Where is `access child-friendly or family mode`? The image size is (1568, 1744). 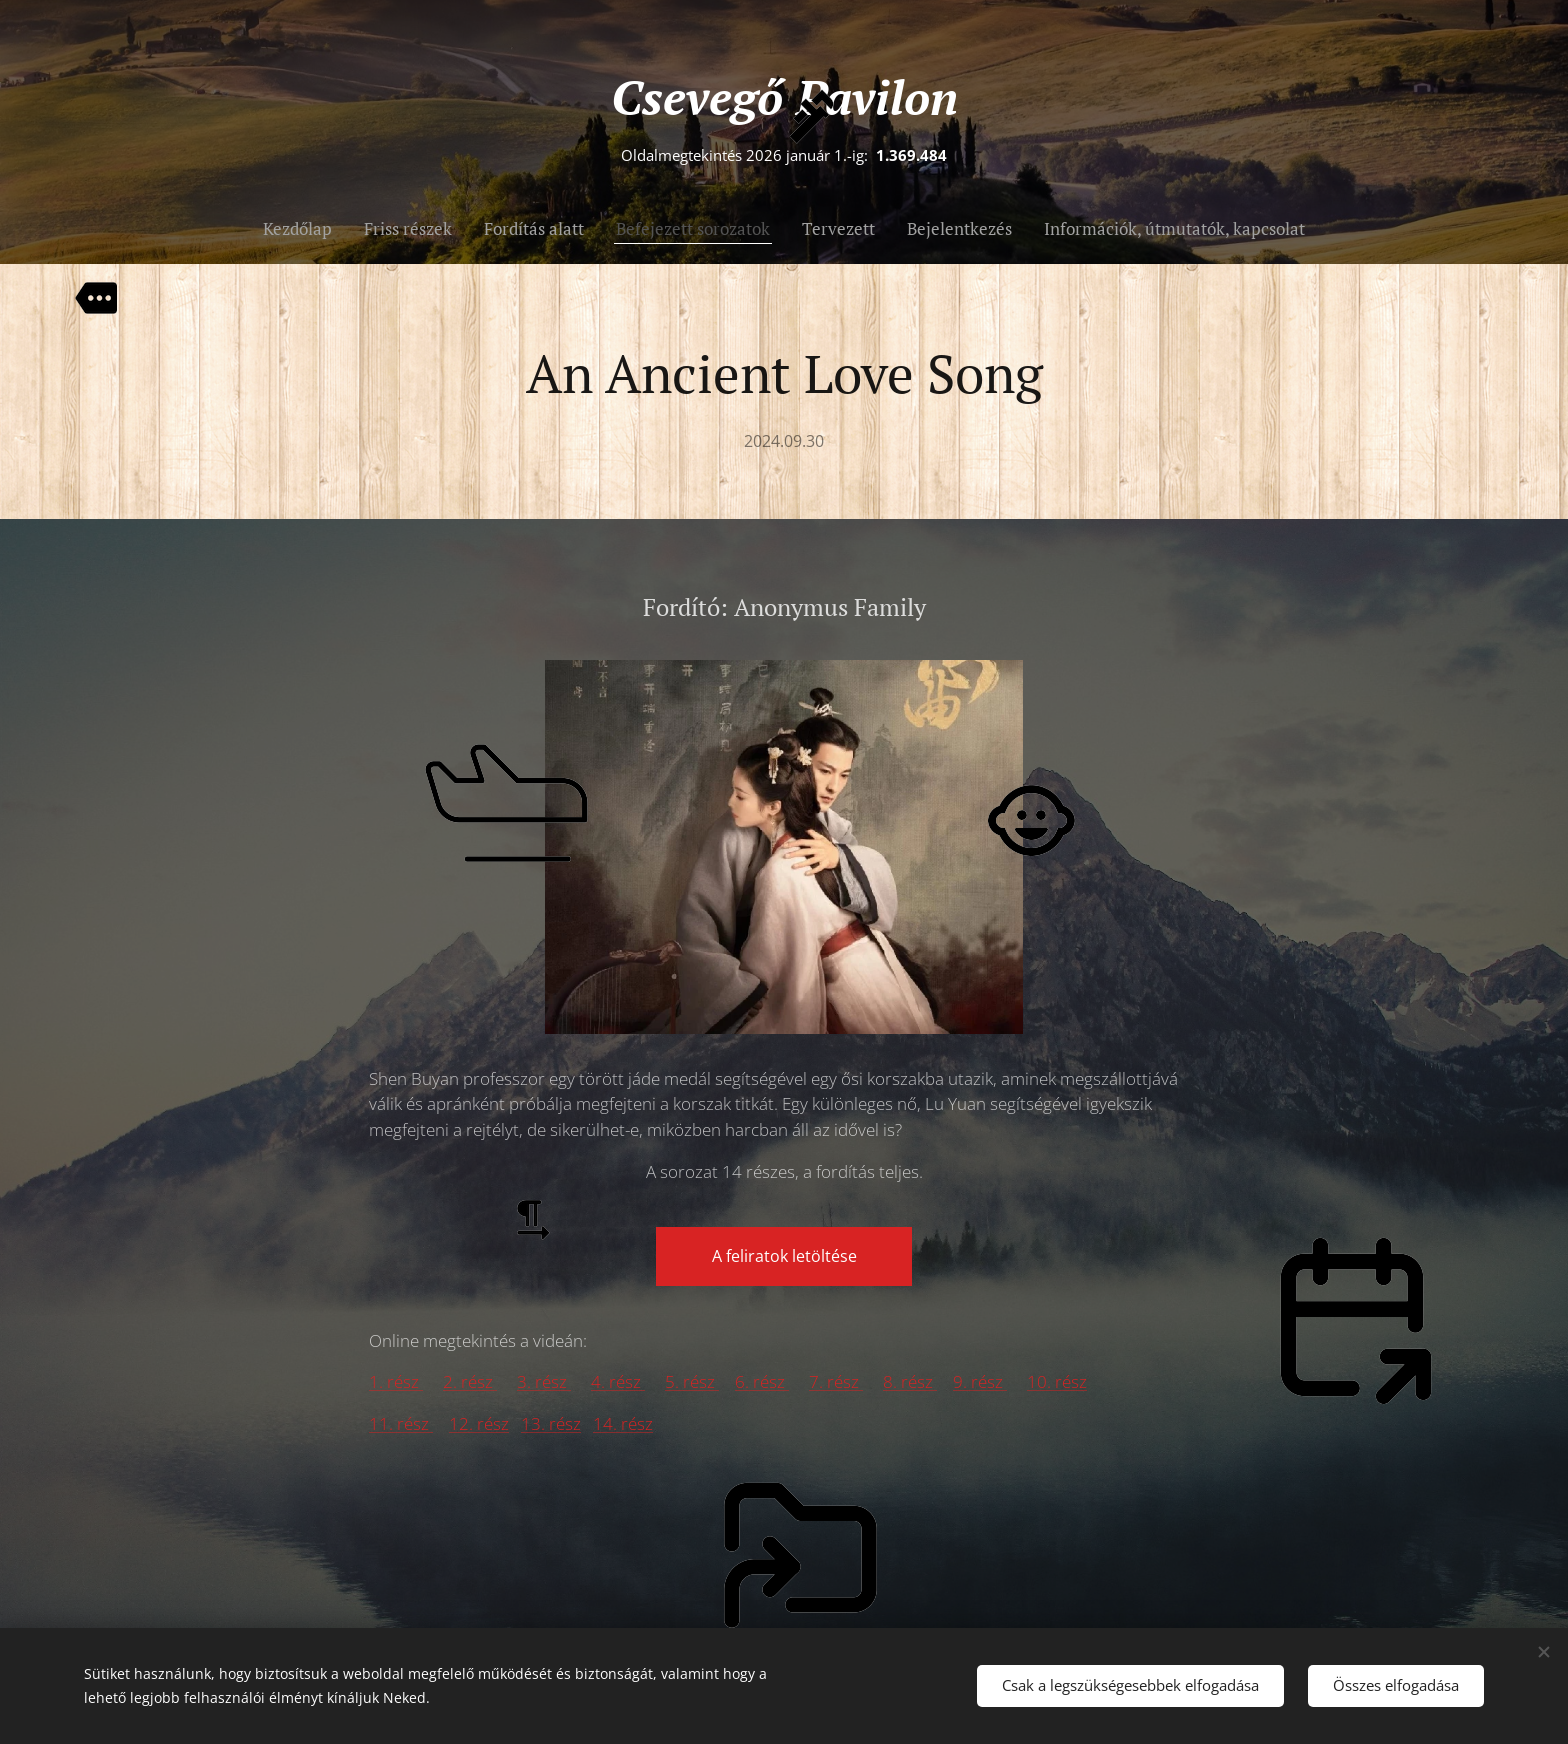 access child-friendly or family mode is located at coordinates (1031, 820).